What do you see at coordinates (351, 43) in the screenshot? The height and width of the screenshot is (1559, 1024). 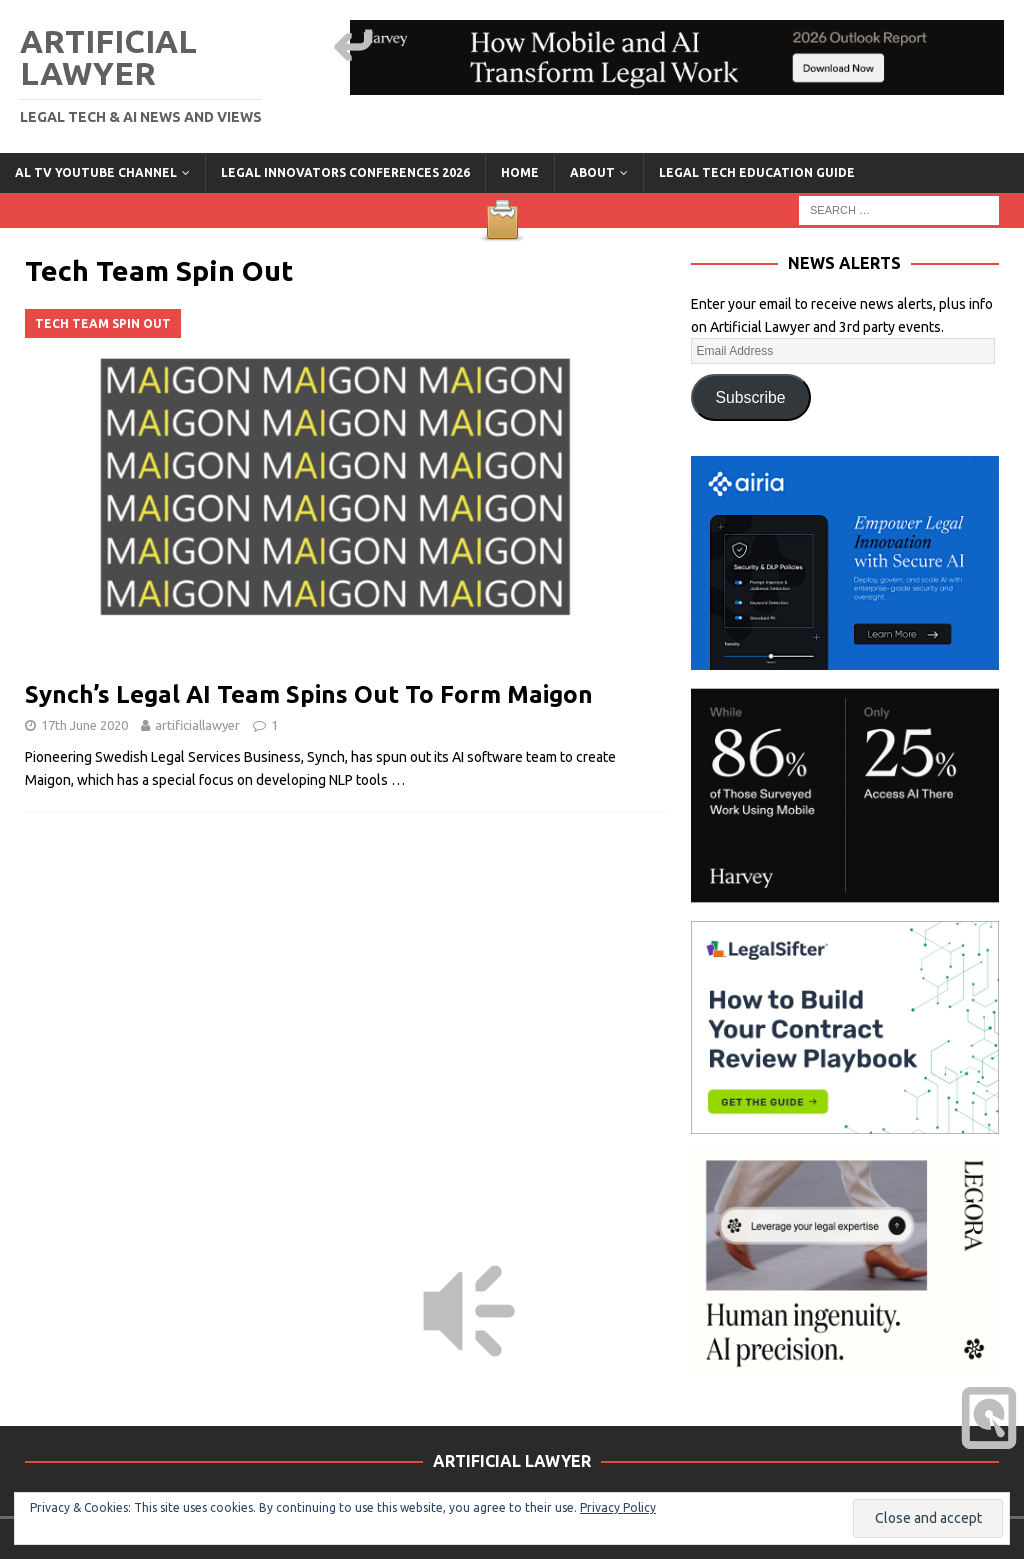 I see `indicates a message has been replied to` at bounding box center [351, 43].